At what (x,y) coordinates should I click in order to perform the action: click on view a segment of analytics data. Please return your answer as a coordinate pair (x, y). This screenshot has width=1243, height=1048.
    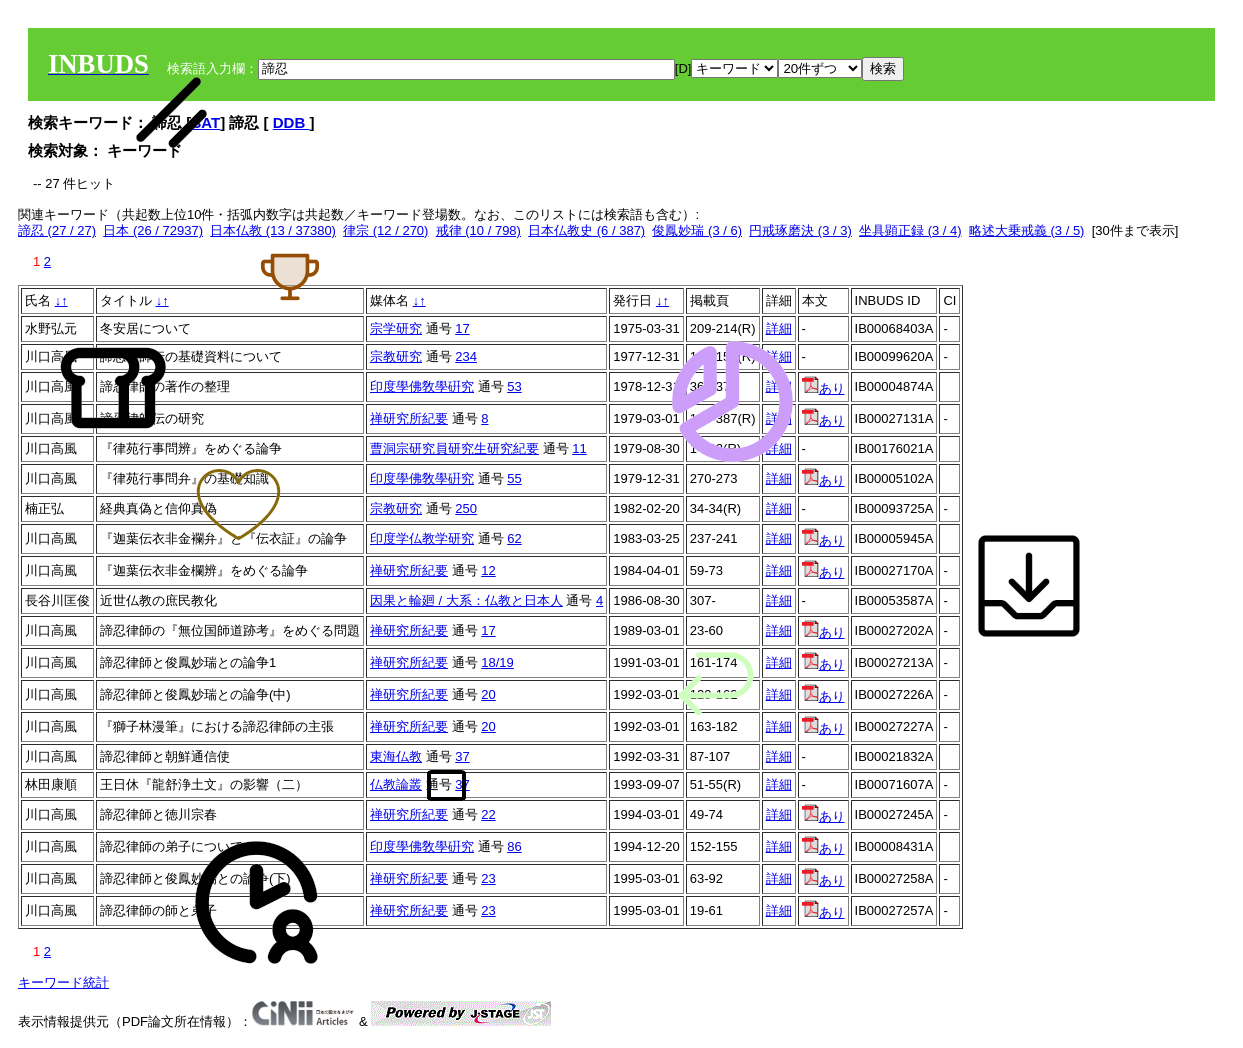
    Looking at the image, I should click on (732, 401).